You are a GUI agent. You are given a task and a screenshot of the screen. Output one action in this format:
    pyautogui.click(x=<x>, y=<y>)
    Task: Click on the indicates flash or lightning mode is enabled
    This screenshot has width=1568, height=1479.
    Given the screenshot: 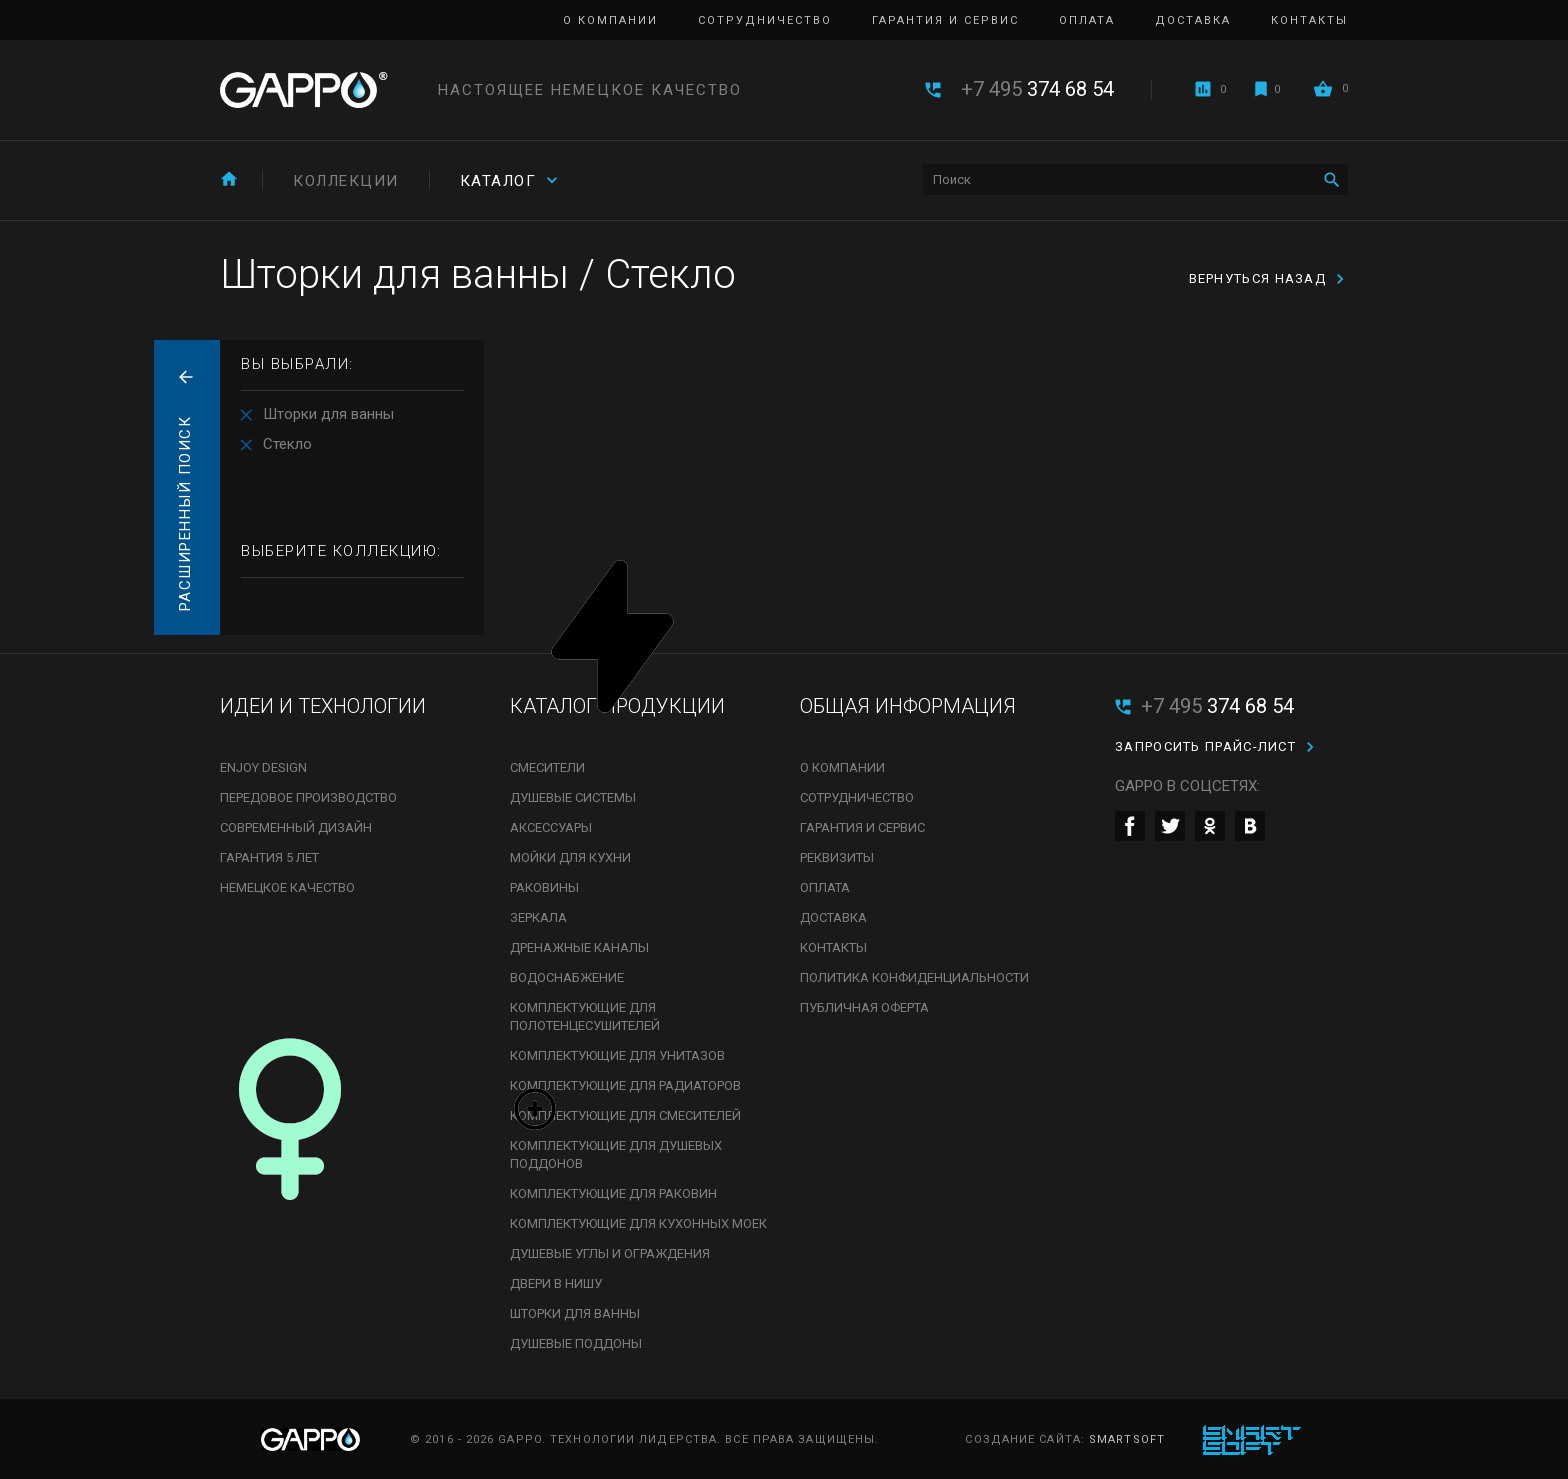 What is the action you would take?
    pyautogui.click(x=612, y=636)
    